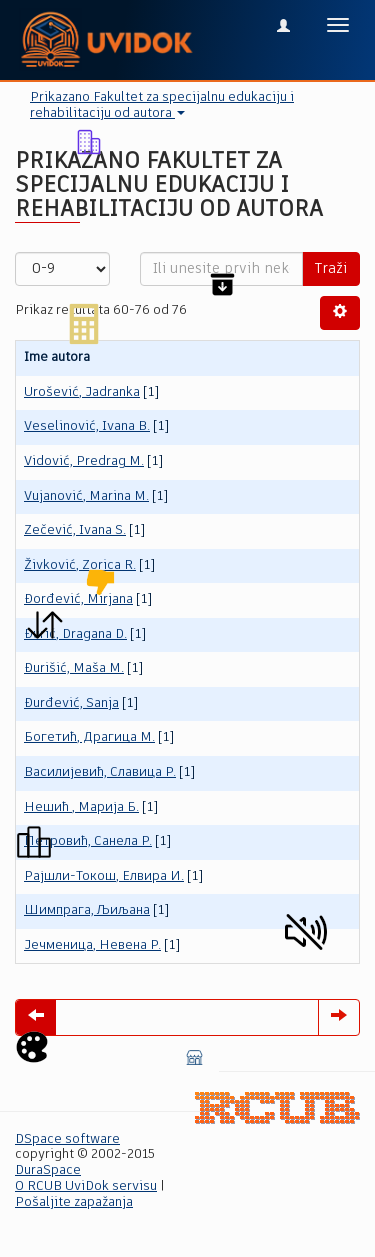 The width and height of the screenshot is (375, 1257). What do you see at coordinates (222, 284) in the screenshot?
I see `archive selected item` at bounding box center [222, 284].